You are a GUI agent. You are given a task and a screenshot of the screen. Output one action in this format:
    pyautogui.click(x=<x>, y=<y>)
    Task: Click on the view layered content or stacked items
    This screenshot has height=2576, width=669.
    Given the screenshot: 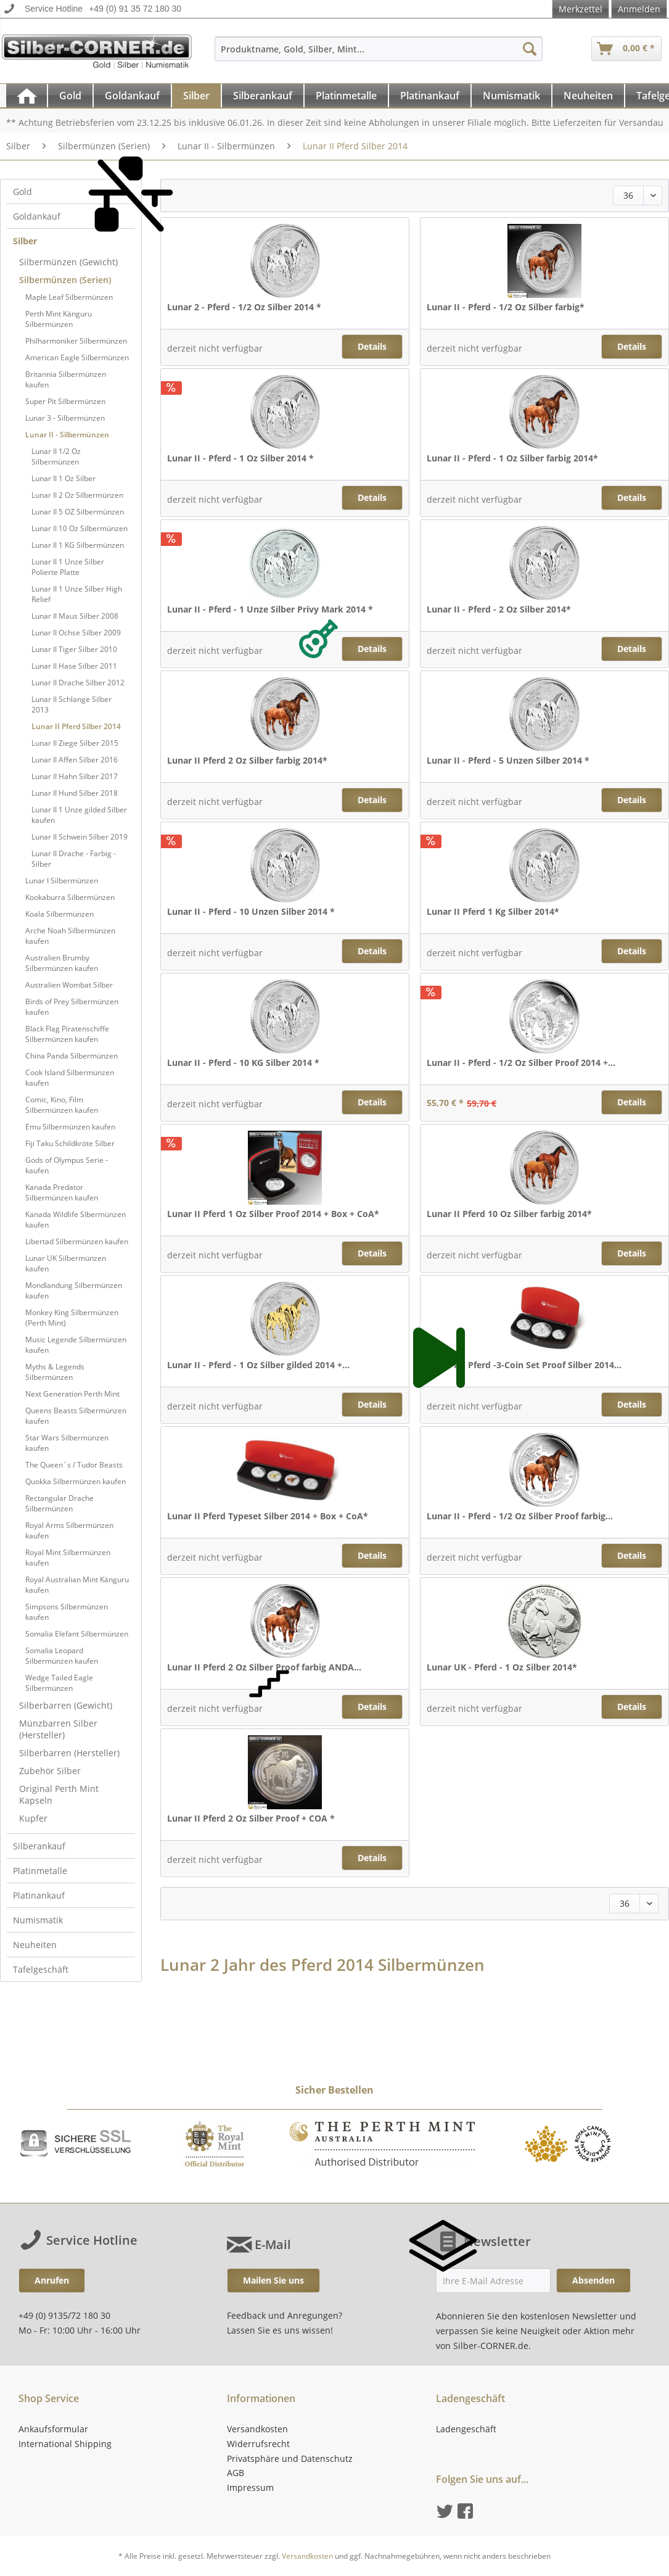 What is the action you would take?
    pyautogui.click(x=443, y=2247)
    